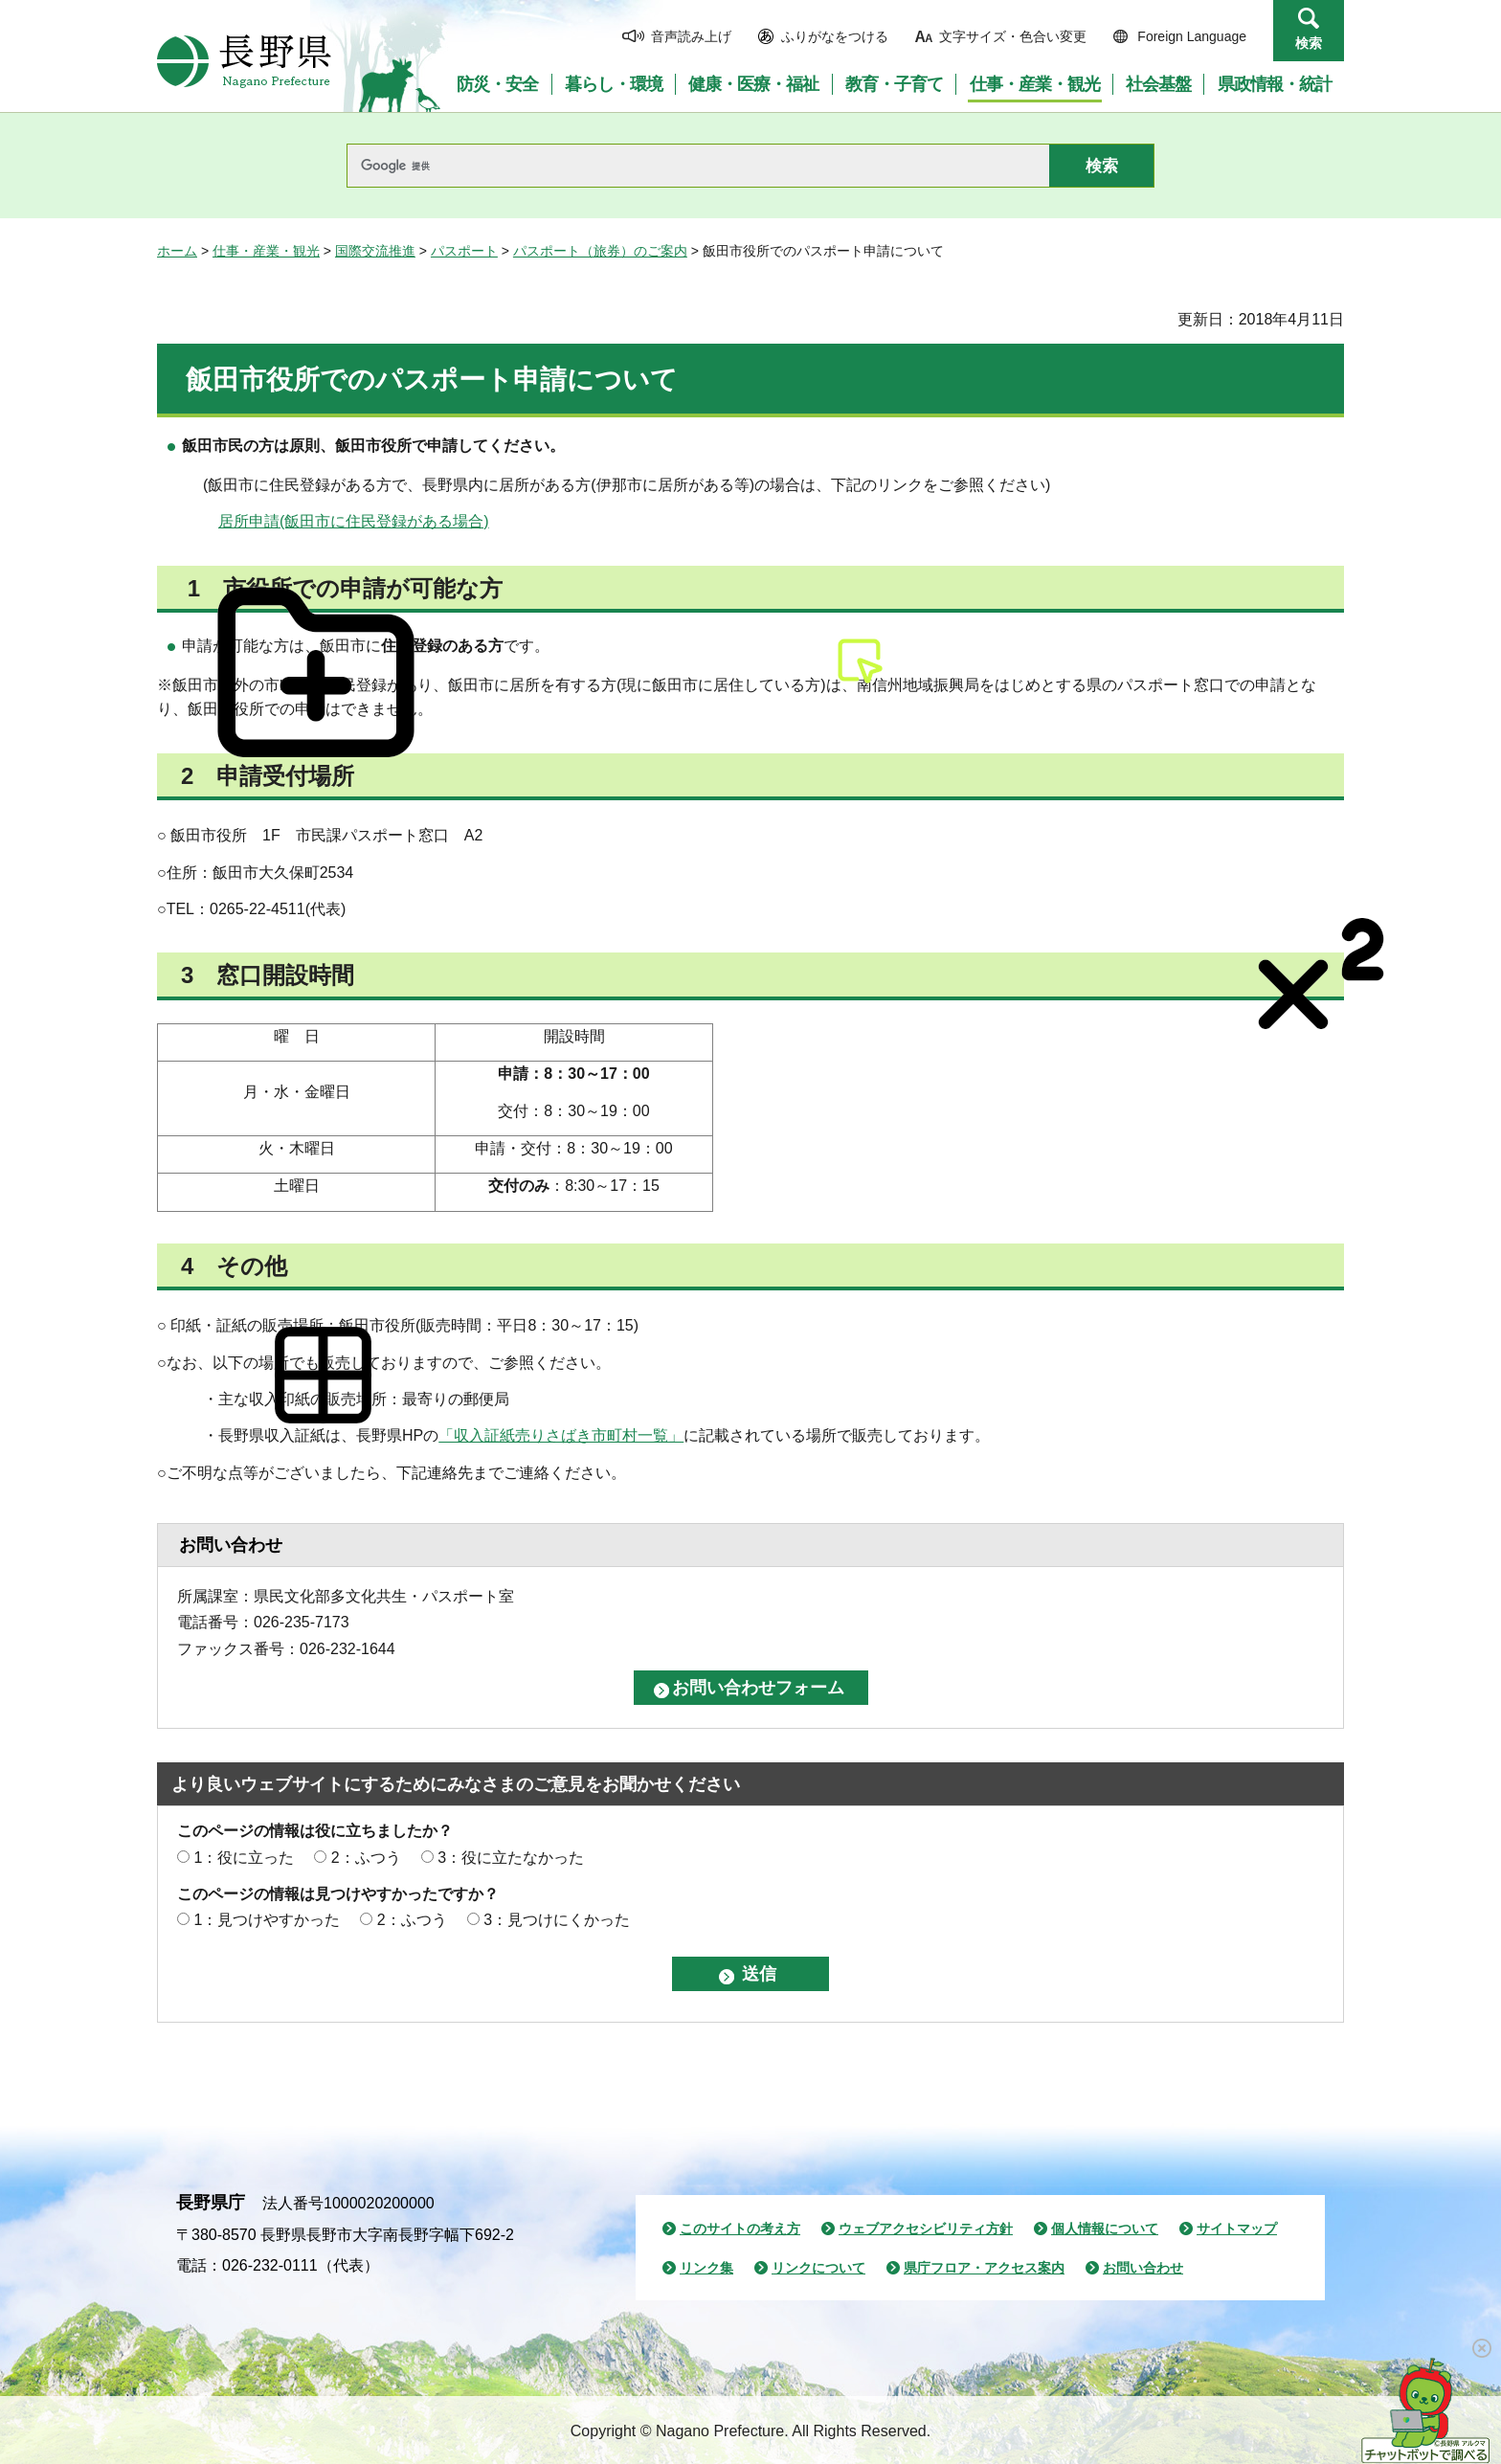  I want to click on switch to grid view, so click(323, 1375).